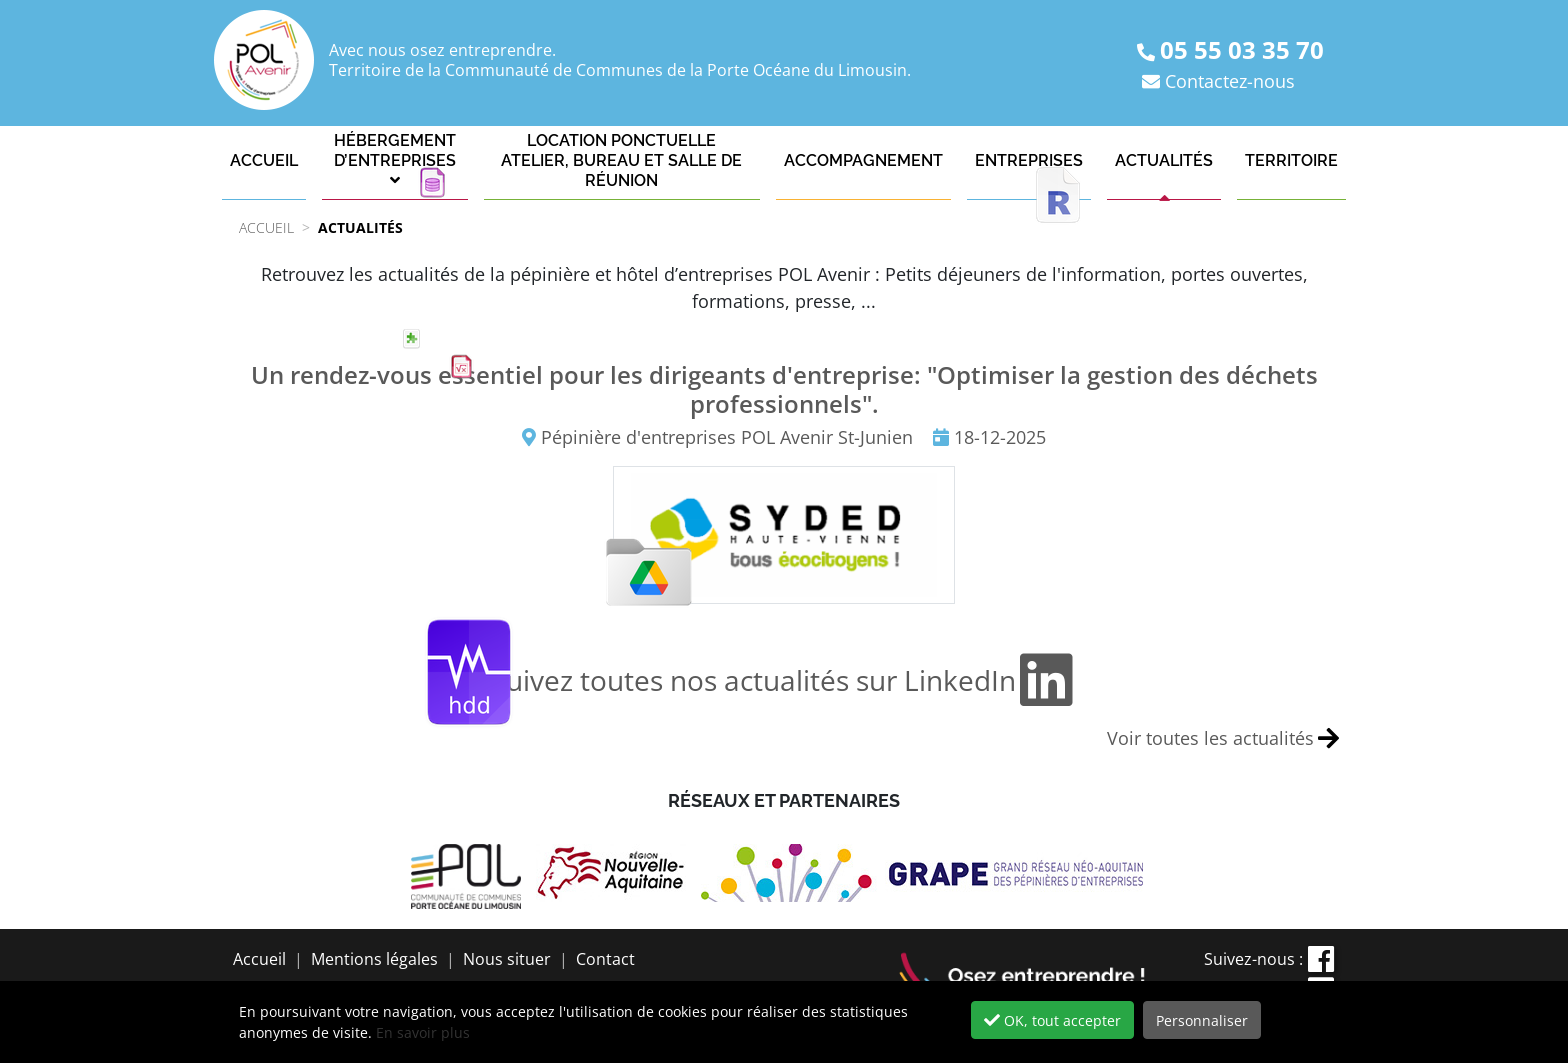  What do you see at coordinates (1058, 195) in the screenshot?
I see `an R programming language source file` at bounding box center [1058, 195].